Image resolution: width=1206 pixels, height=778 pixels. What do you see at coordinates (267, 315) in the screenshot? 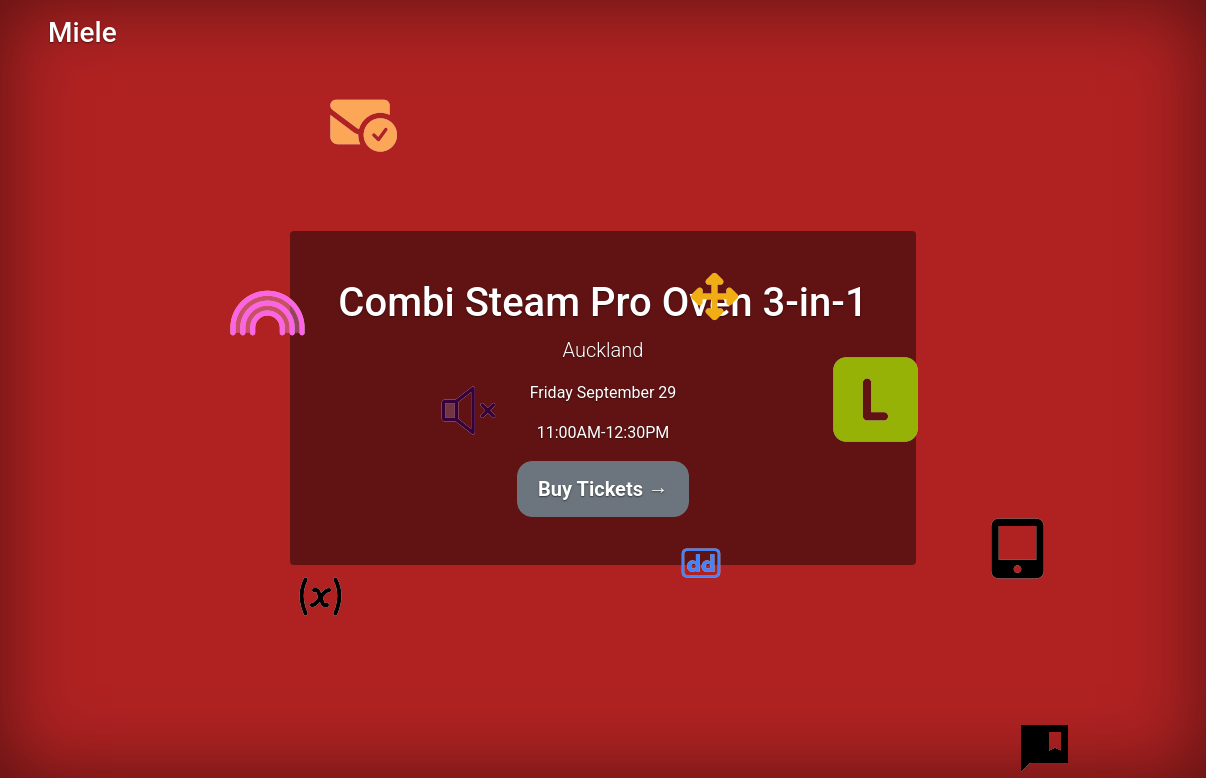
I see `indicates pride or lgbtq+ content` at bounding box center [267, 315].